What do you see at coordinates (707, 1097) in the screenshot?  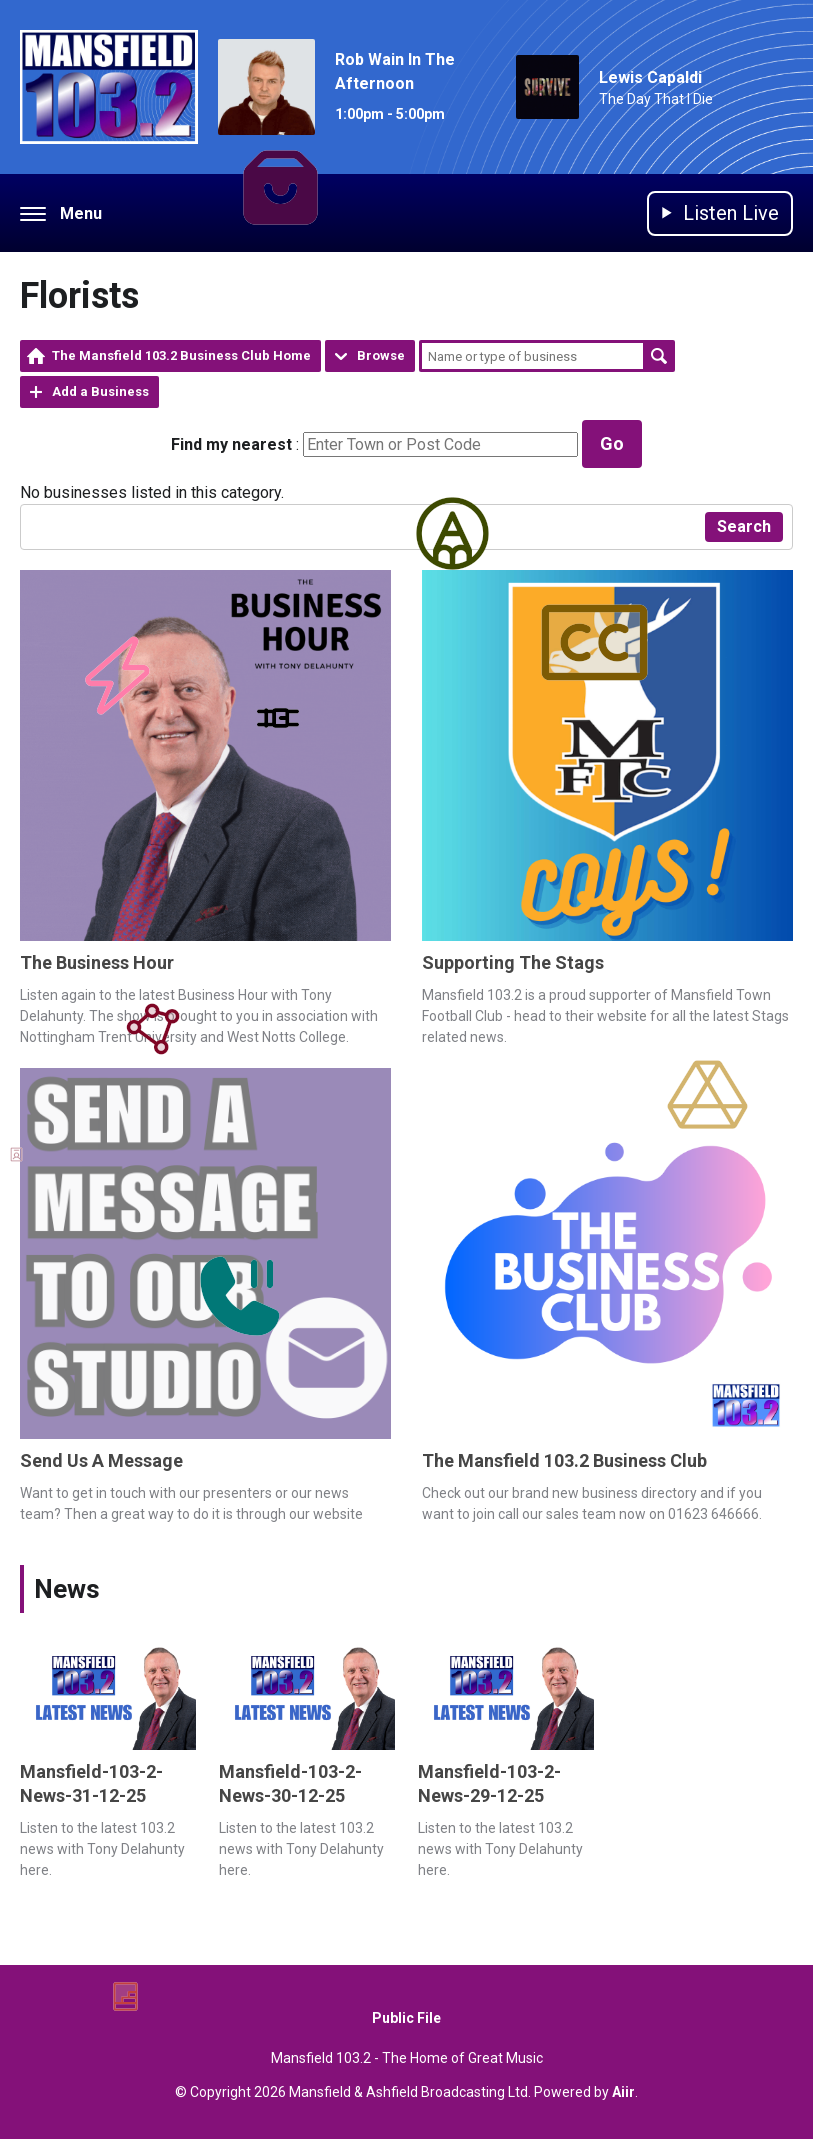 I see `access google drive files` at bounding box center [707, 1097].